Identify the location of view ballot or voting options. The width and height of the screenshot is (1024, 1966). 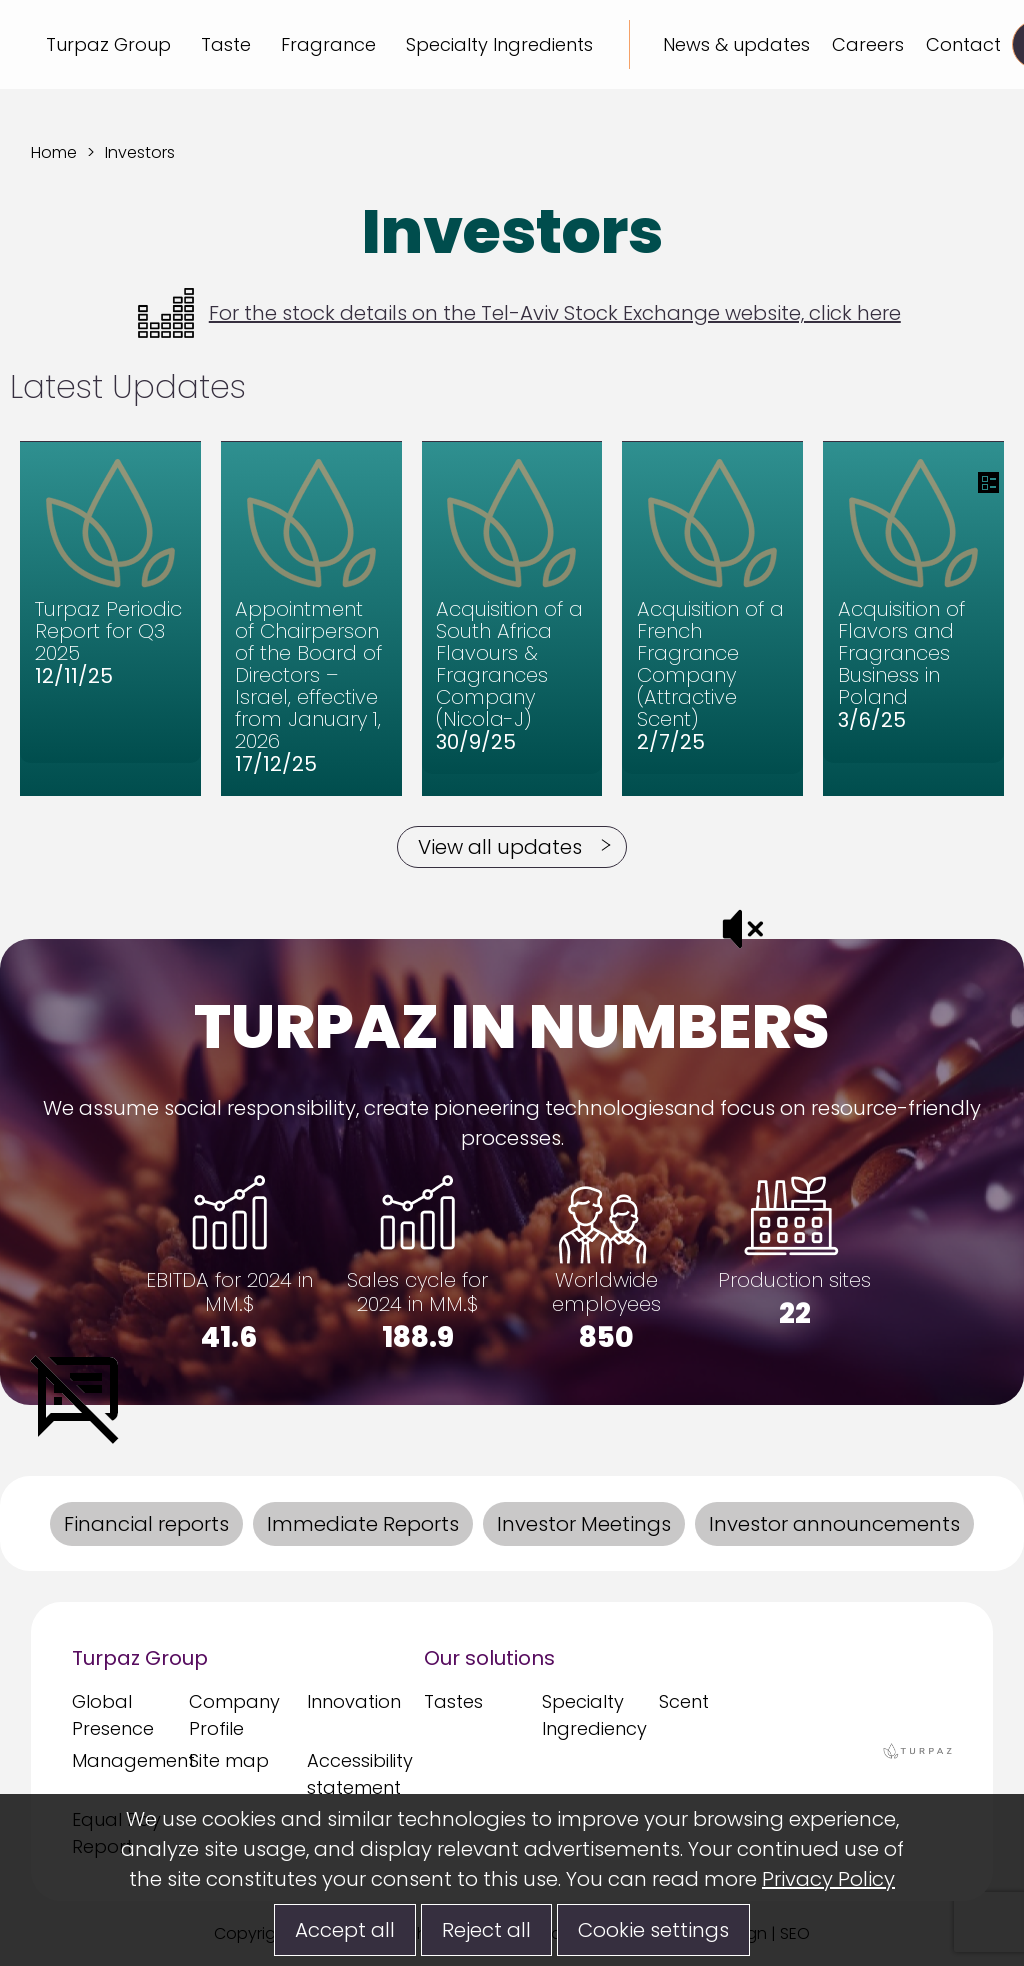
(989, 483).